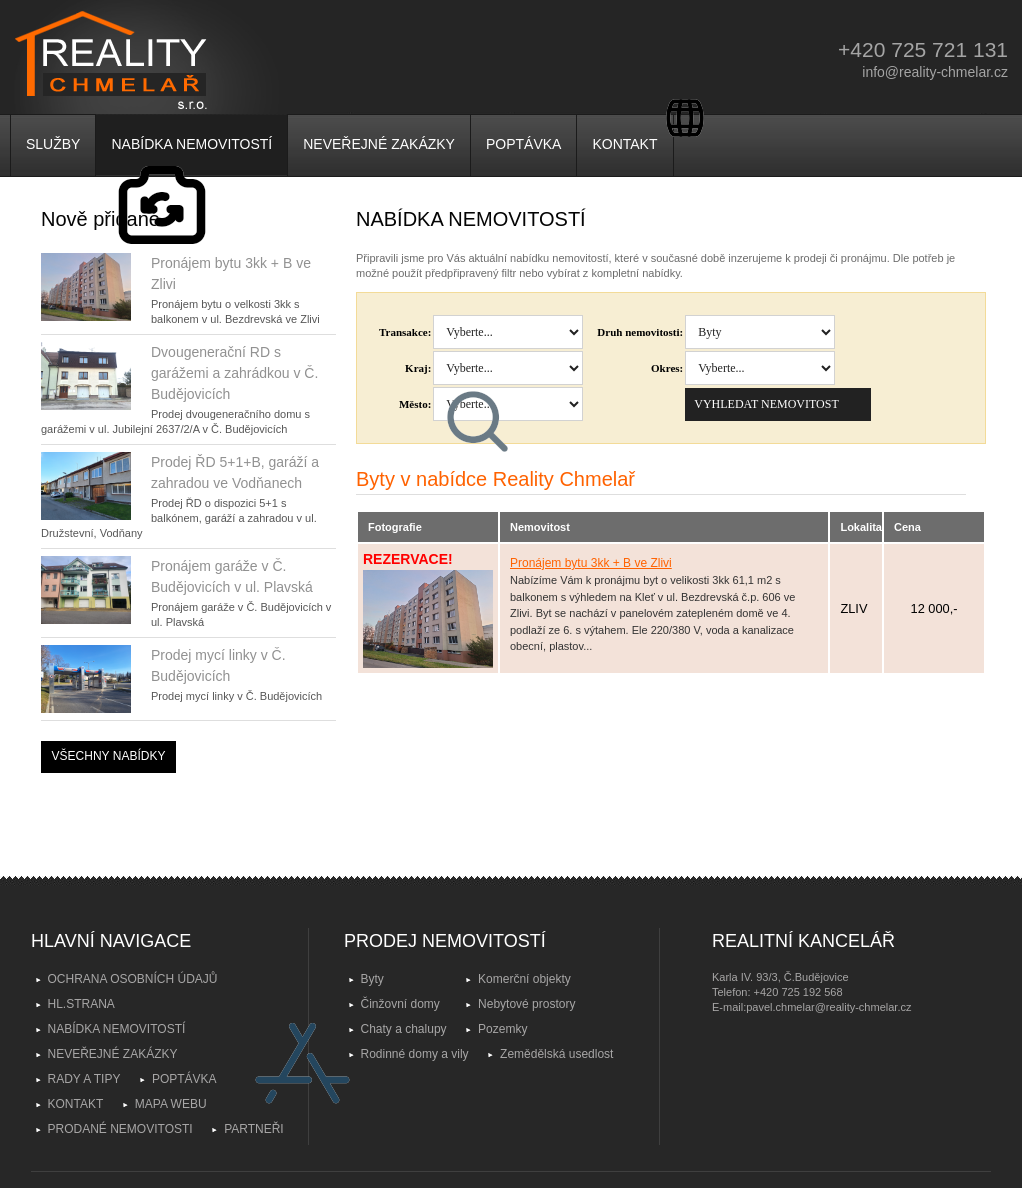  Describe the element at coordinates (302, 1066) in the screenshot. I see `open the app store` at that location.